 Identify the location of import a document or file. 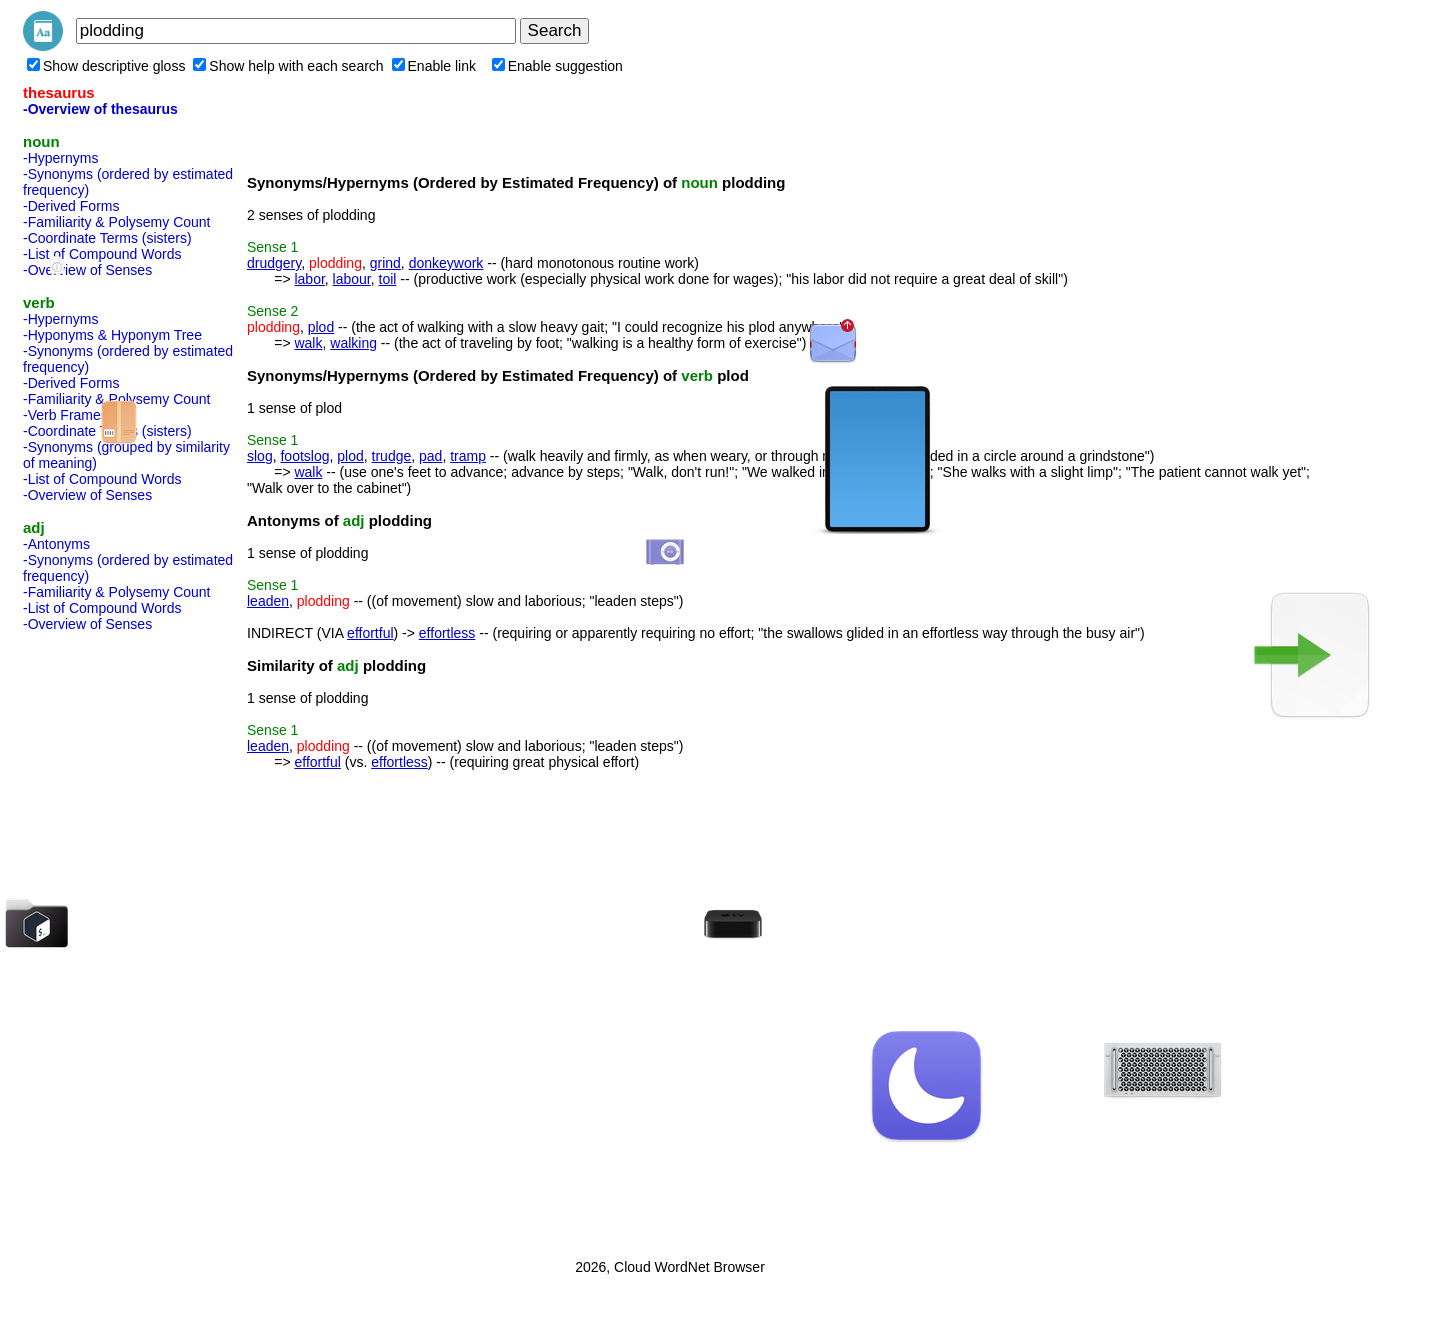
(1320, 655).